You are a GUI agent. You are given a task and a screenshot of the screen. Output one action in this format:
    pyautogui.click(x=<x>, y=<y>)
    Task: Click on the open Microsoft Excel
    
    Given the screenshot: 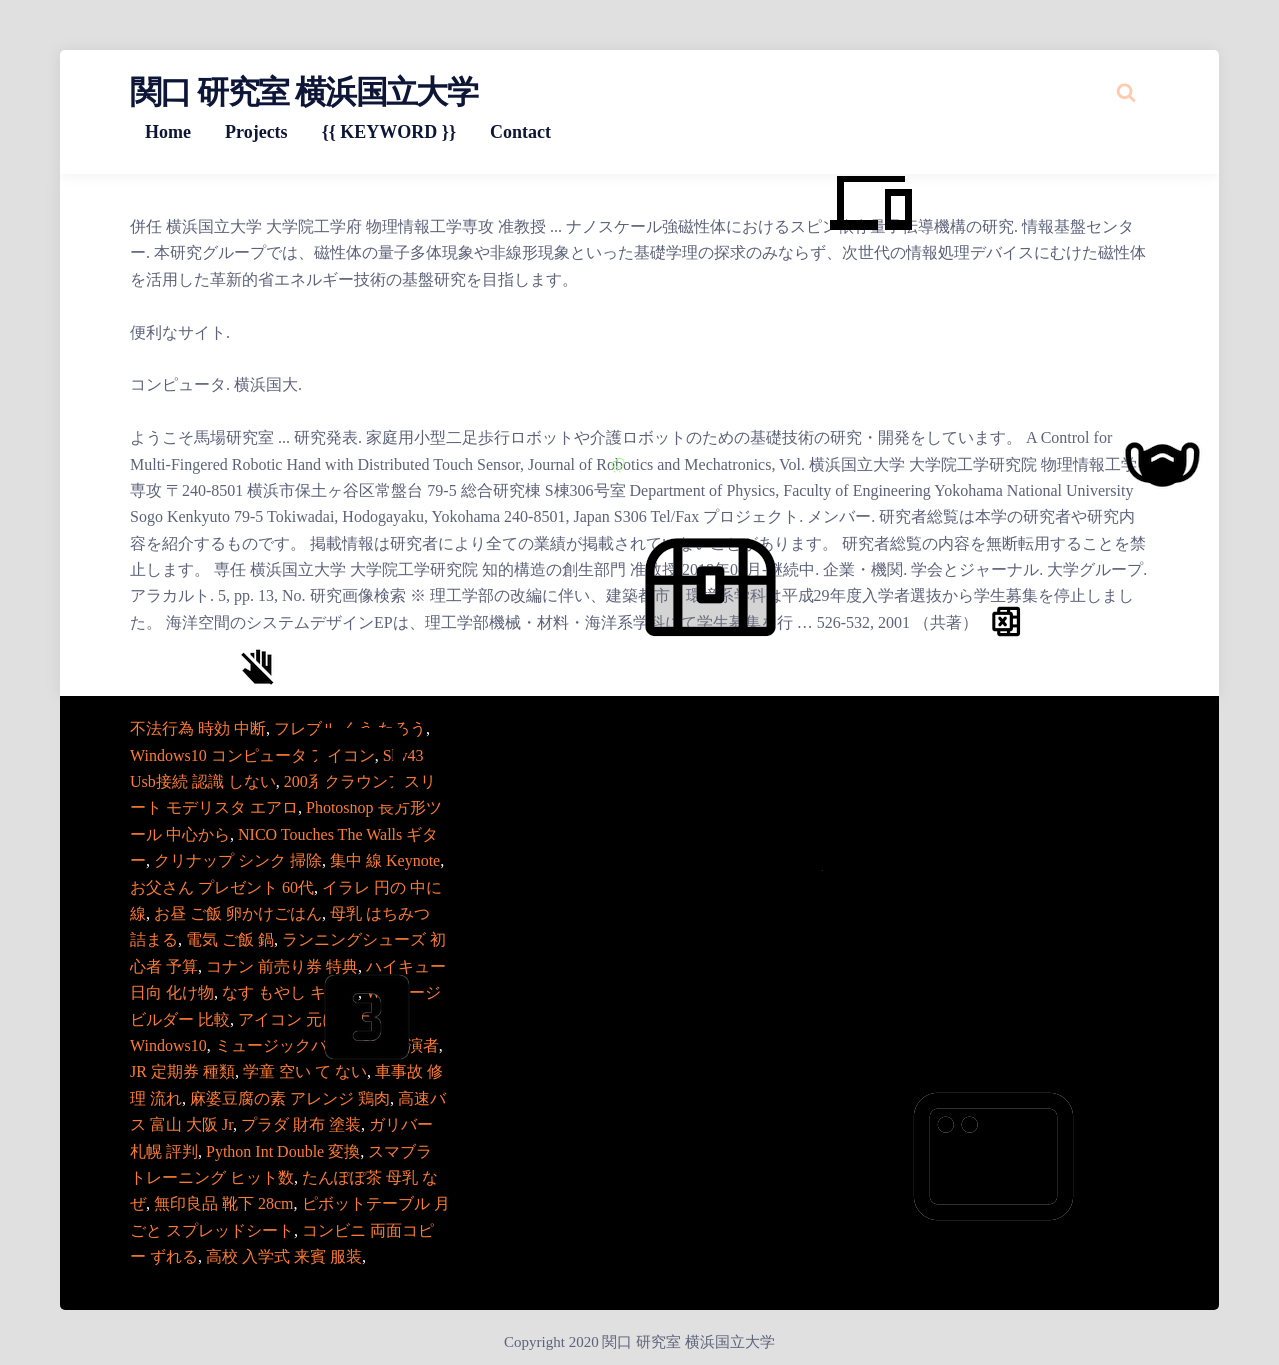 What is the action you would take?
    pyautogui.click(x=1007, y=621)
    